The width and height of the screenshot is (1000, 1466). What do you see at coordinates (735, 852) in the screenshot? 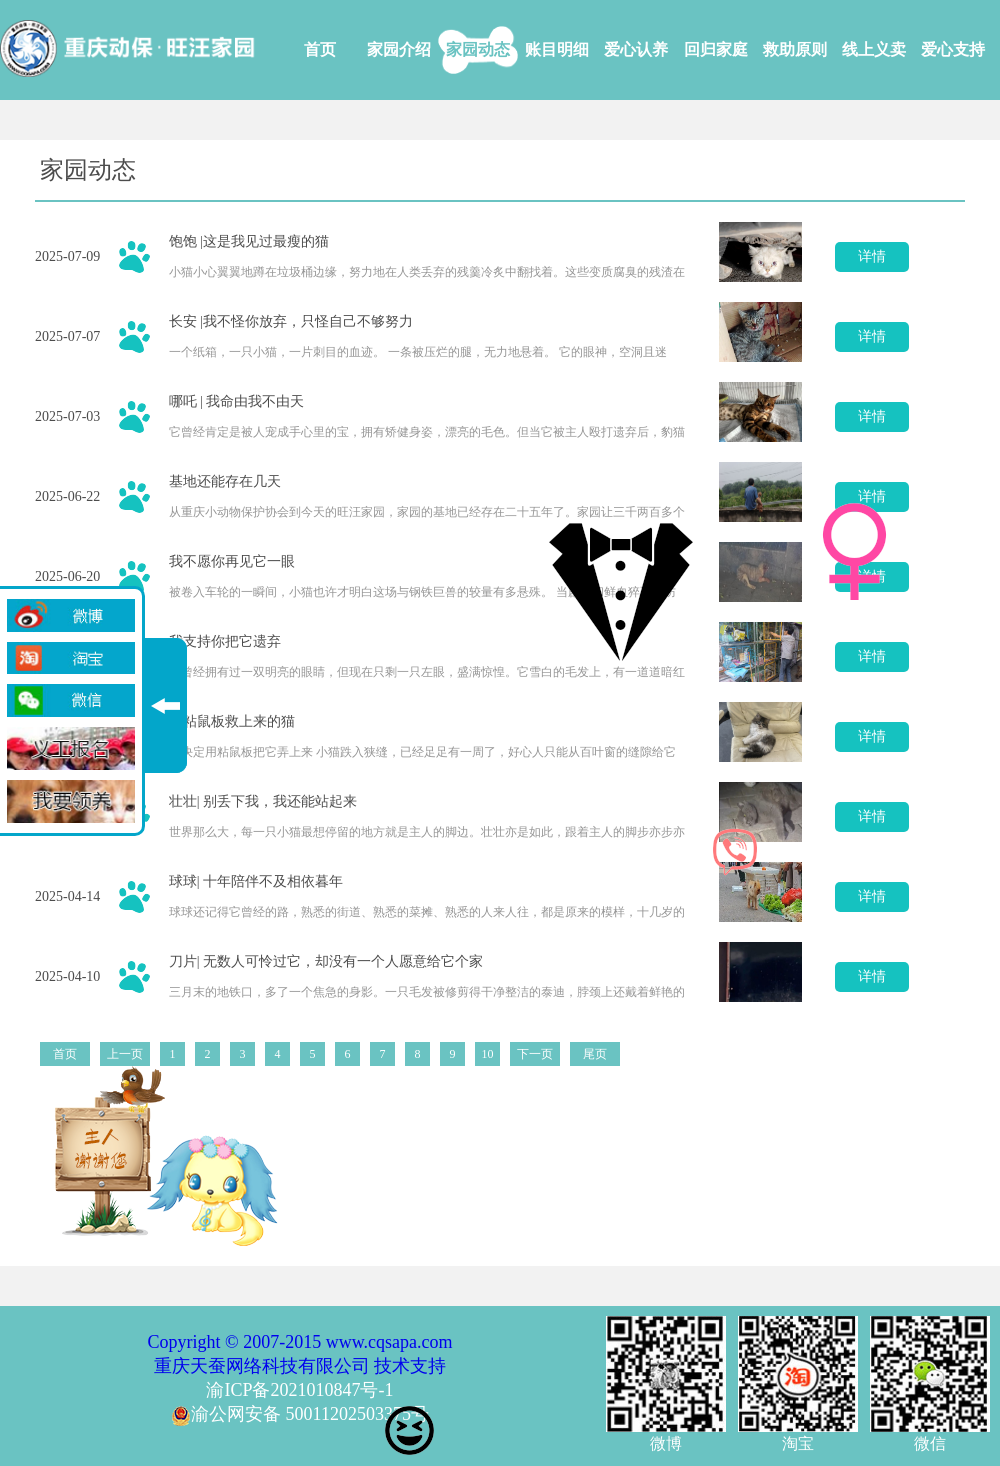
I see `open Viber messaging app` at bounding box center [735, 852].